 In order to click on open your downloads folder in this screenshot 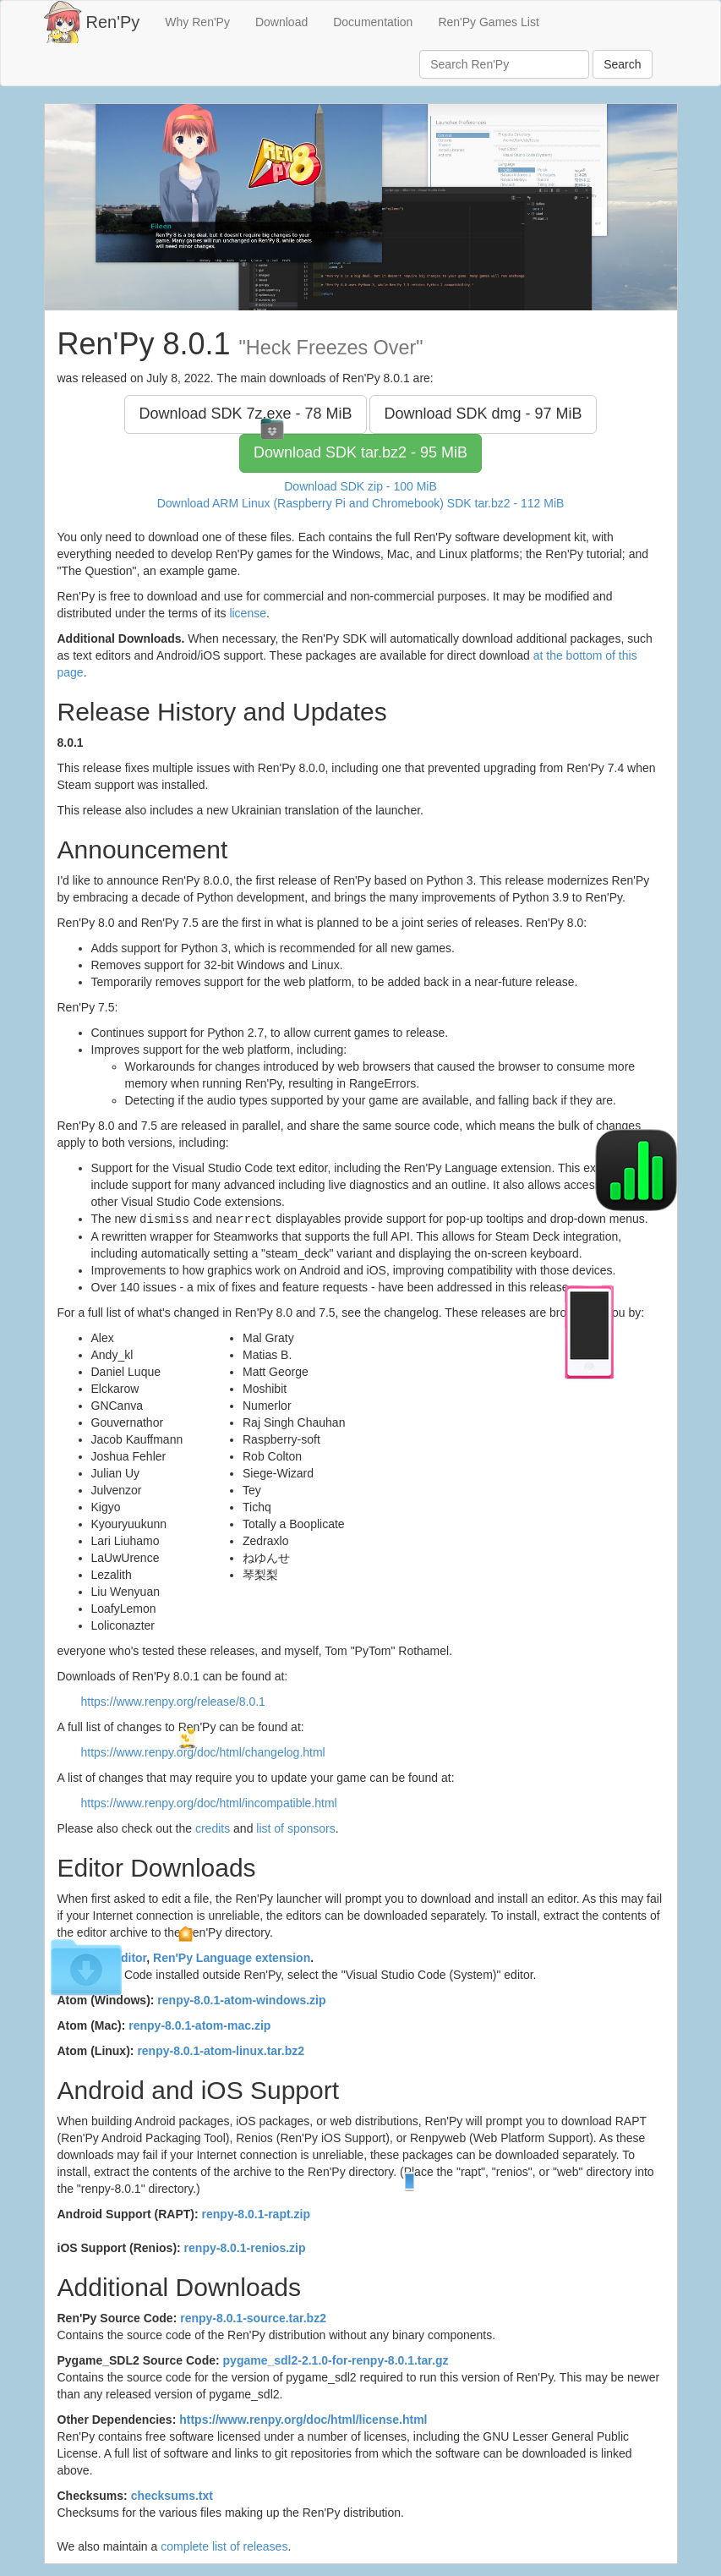, I will do `click(86, 1967)`.